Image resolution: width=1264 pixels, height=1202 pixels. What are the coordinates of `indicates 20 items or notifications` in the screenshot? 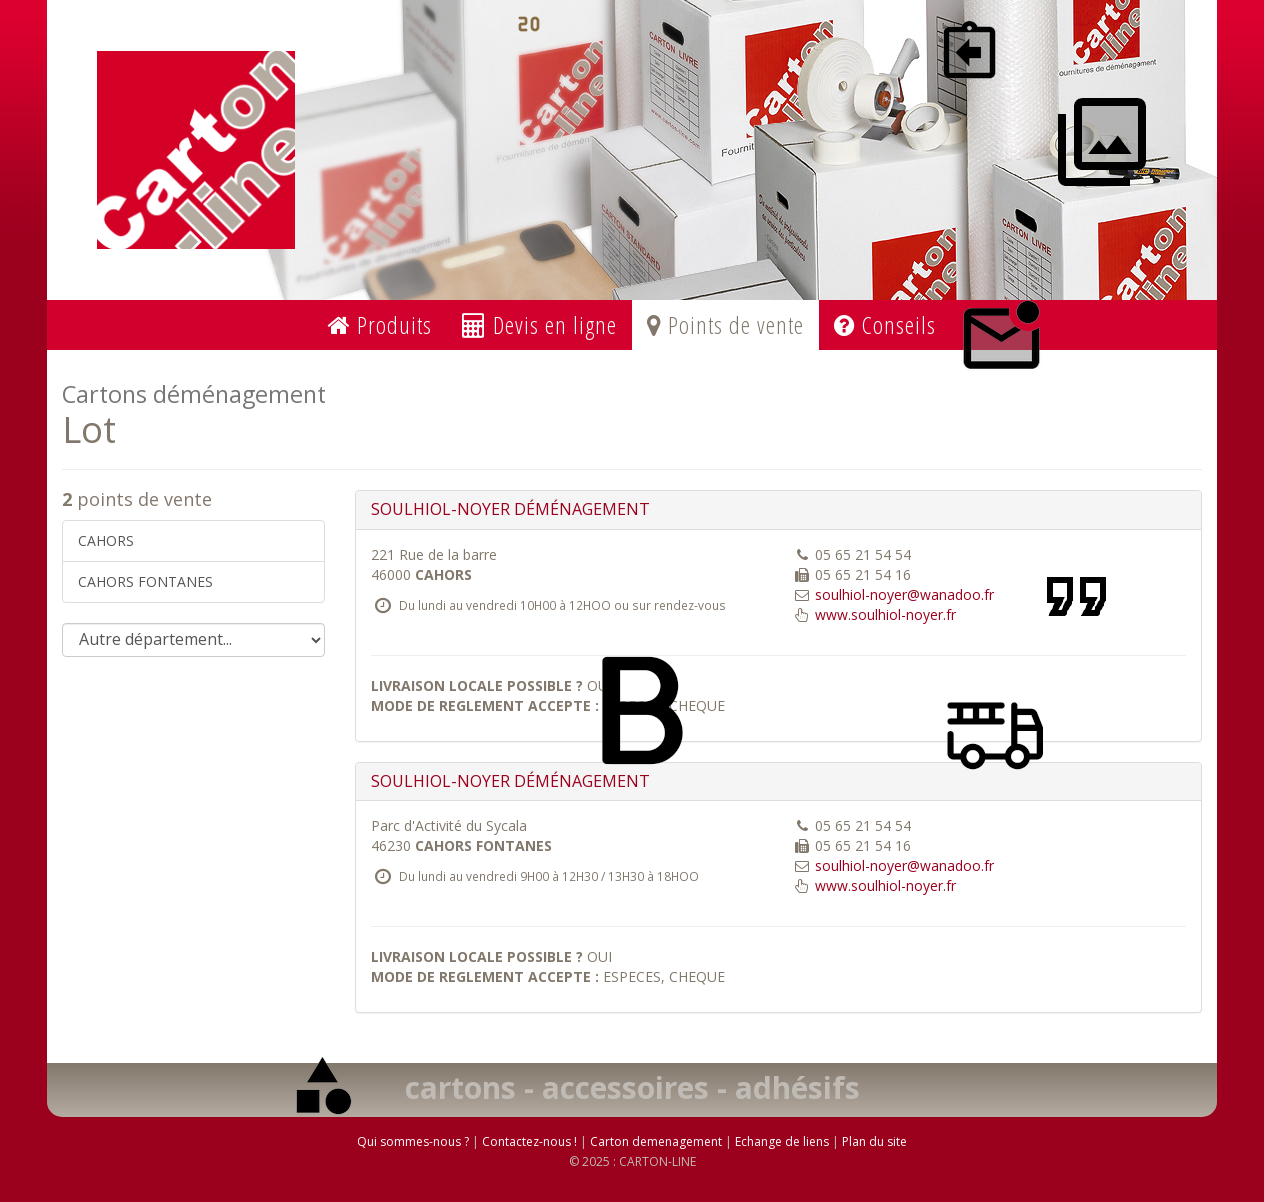 It's located at (529, 24).